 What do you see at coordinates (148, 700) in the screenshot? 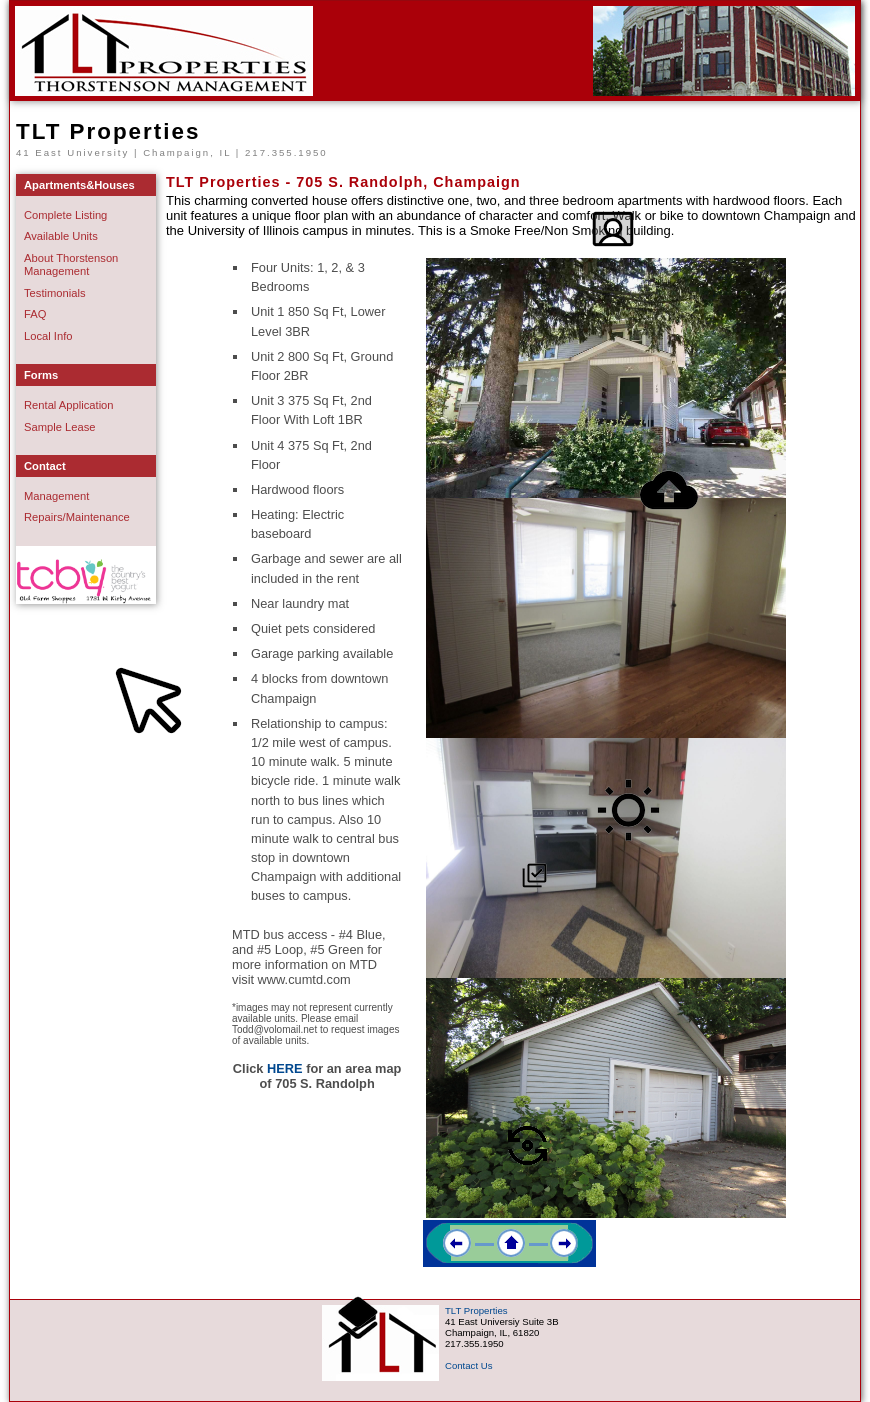
I see `mouse cursor or pointer indicator` at bounding box center [148, 700].